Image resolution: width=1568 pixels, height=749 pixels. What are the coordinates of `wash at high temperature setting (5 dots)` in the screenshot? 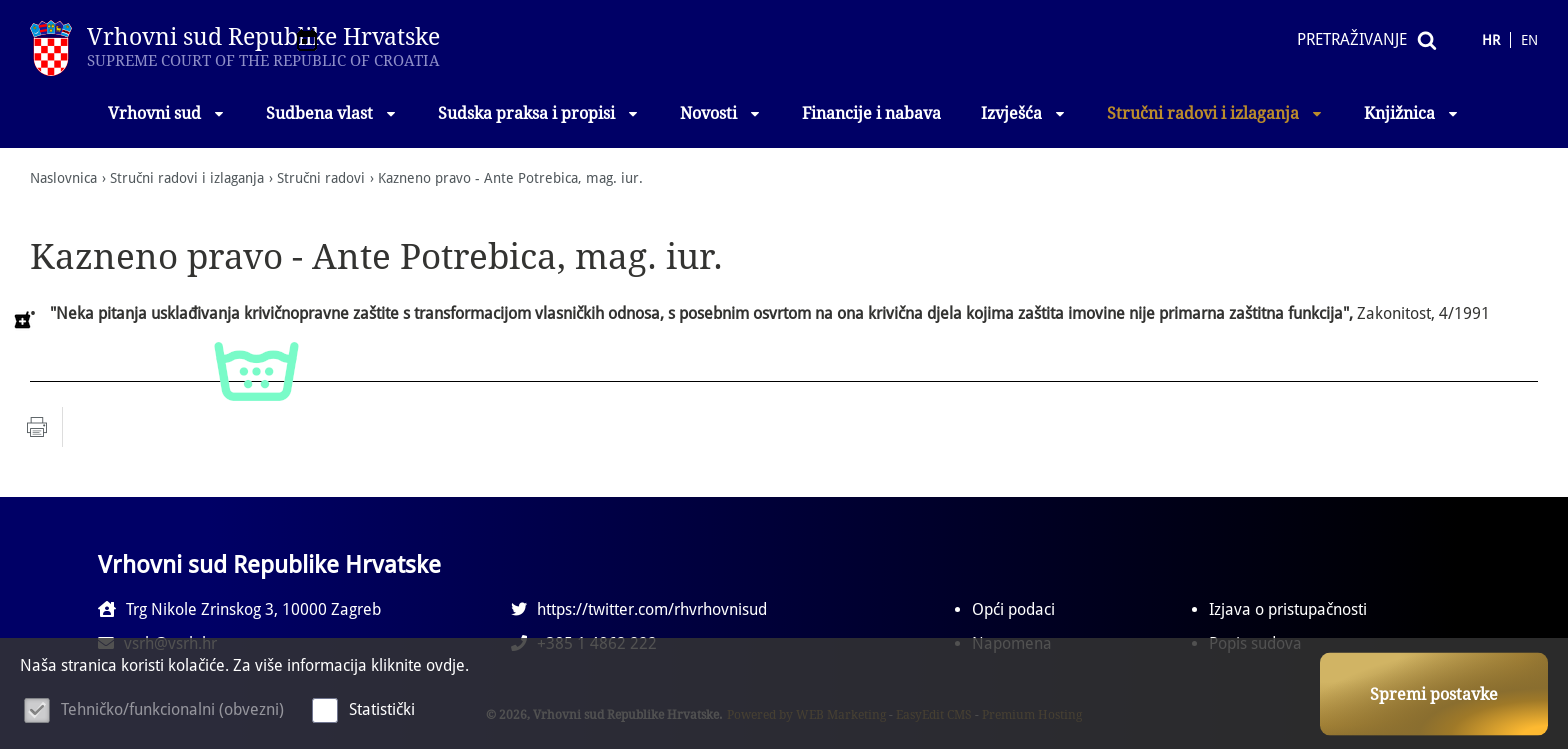 It's located at (256, 371).